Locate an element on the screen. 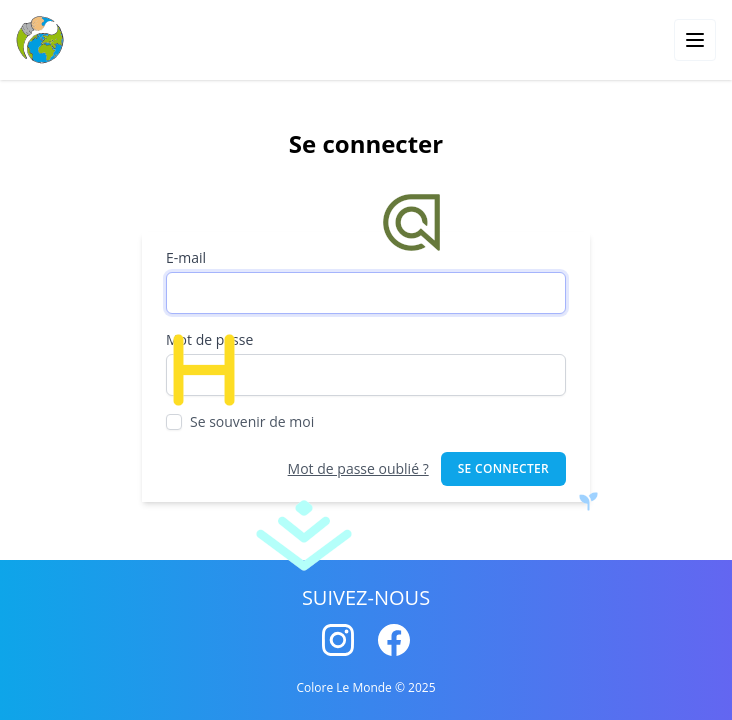 The height and width of the screenshot is (720, 732). algolia search service logo is located at coordinates (411, 222).